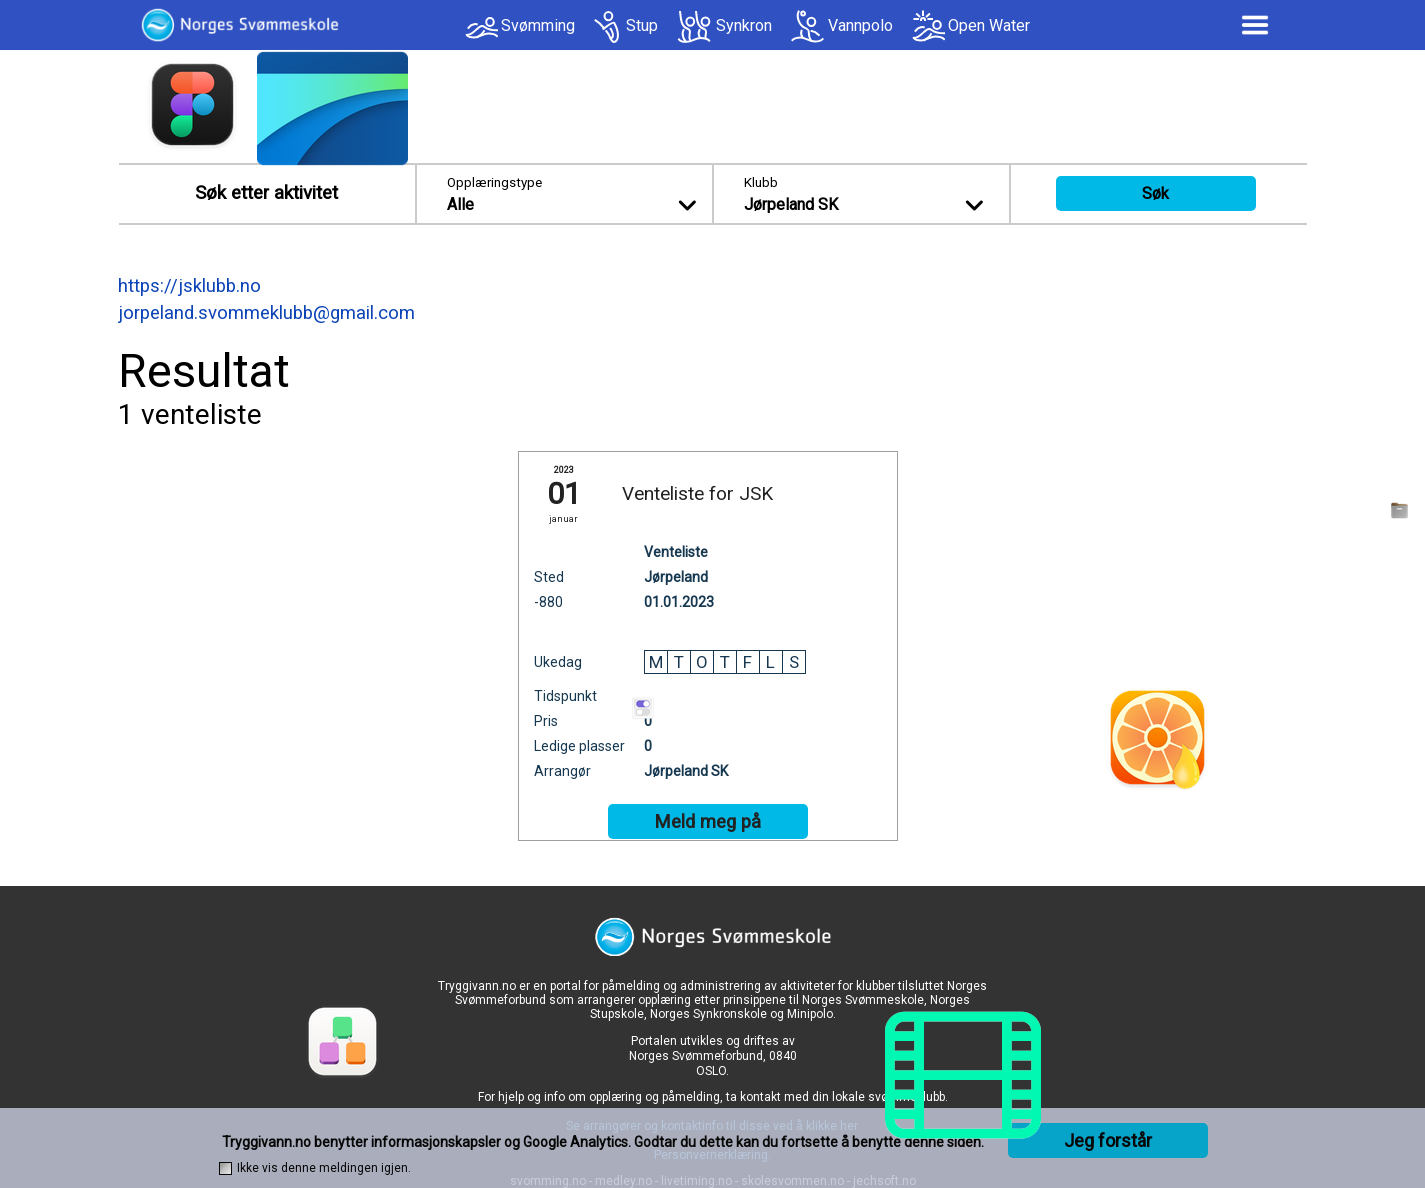 The height and width of the screenshot is (1188, 1425). Describe the element at coordinates (342, 1041) in the screenshot. I see `open GTK Node Editor application` at that location.